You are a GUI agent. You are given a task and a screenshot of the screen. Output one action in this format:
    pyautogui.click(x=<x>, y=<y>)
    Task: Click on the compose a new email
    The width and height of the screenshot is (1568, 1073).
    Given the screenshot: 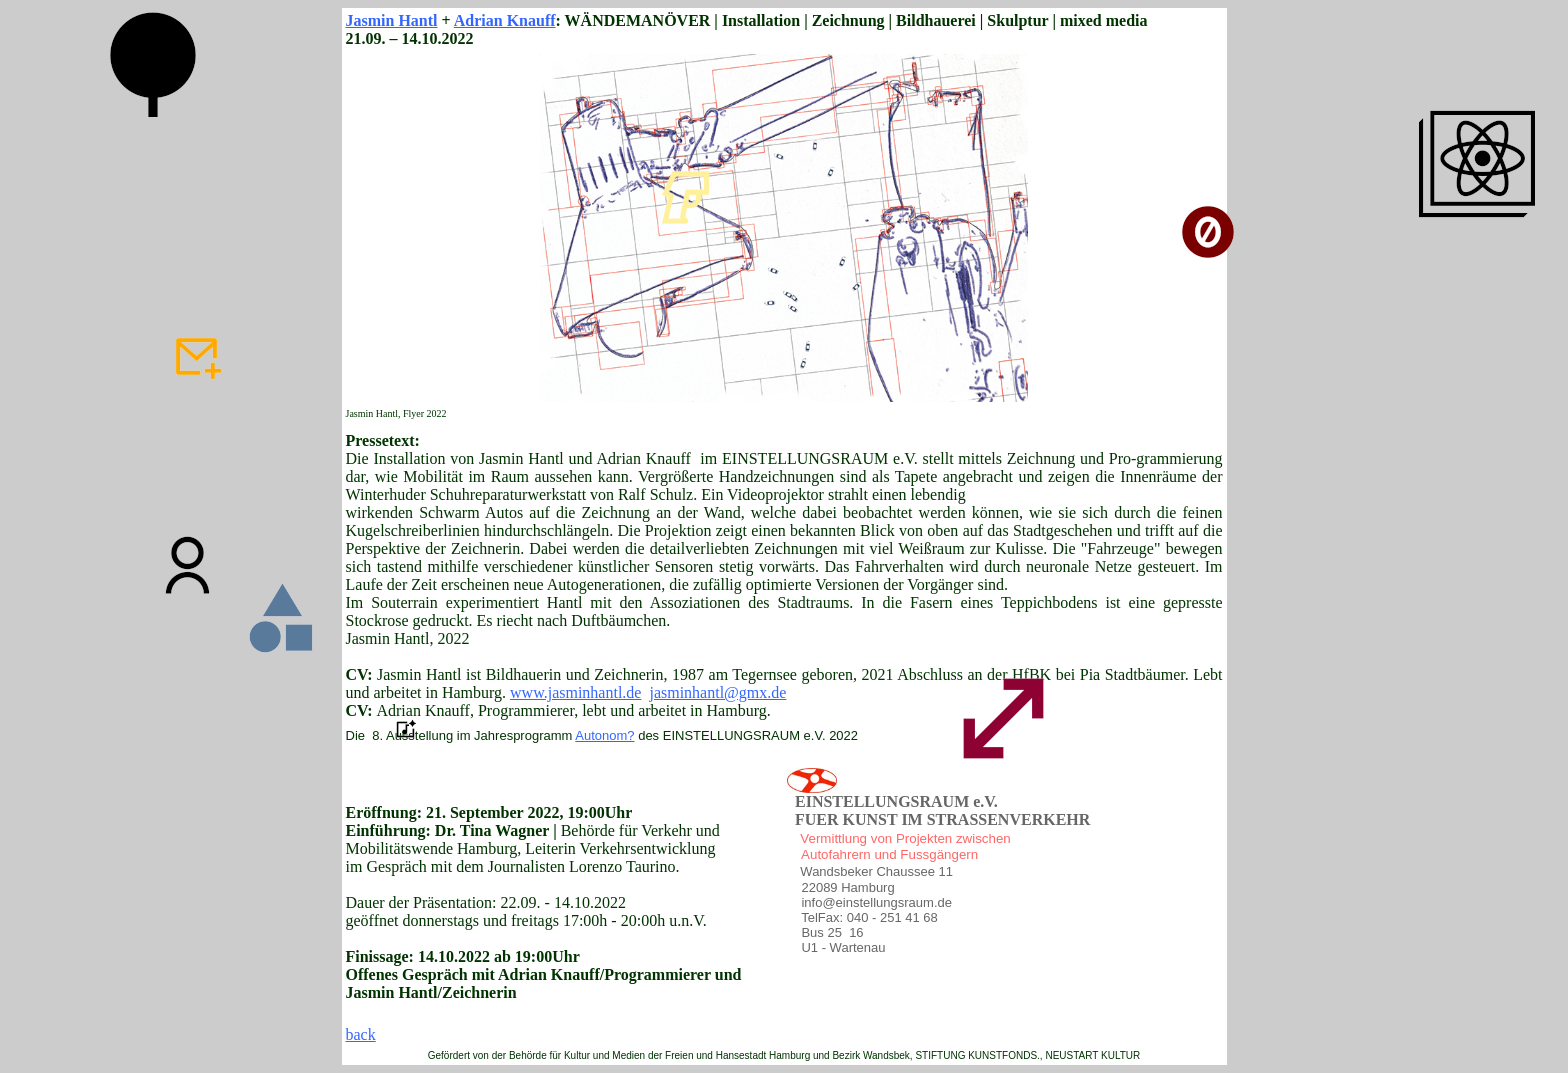 What is the action you would take?
    pyautogui.click(x=196, y=356)
    